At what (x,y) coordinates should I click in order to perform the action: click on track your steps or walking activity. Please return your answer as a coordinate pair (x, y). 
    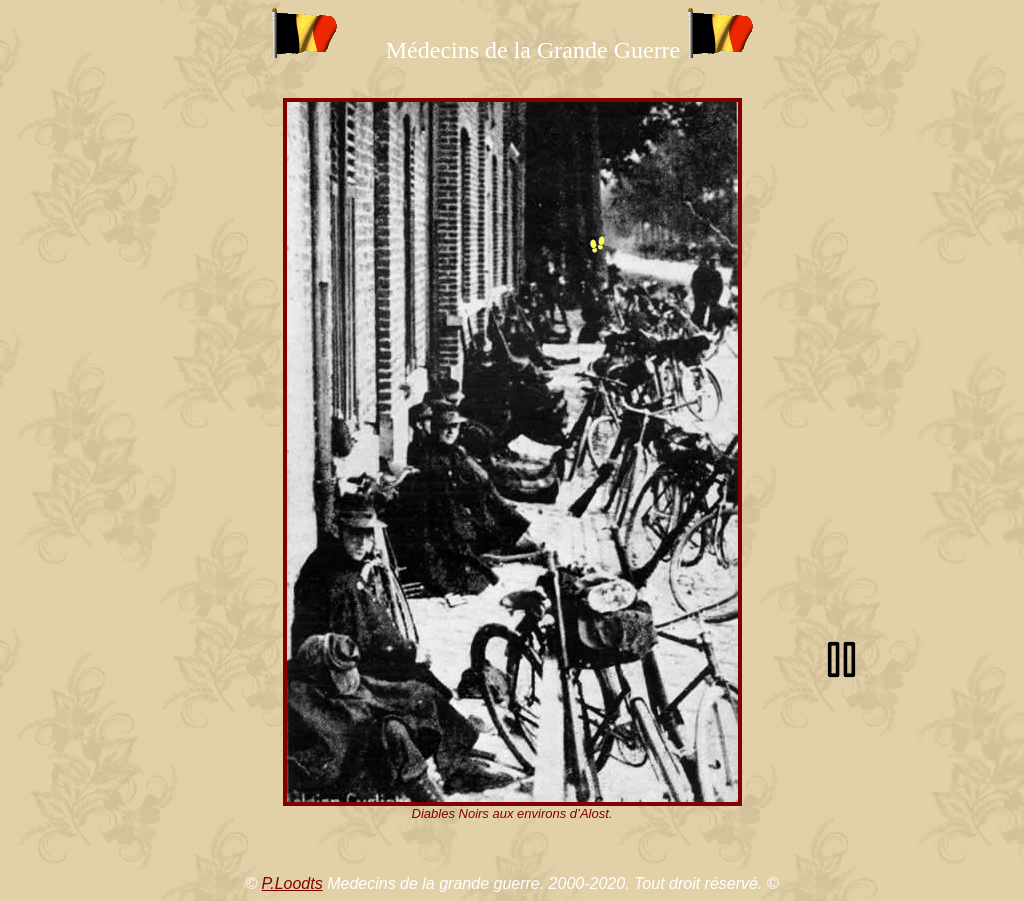
    Looking at the image, I should click on (597, 244).